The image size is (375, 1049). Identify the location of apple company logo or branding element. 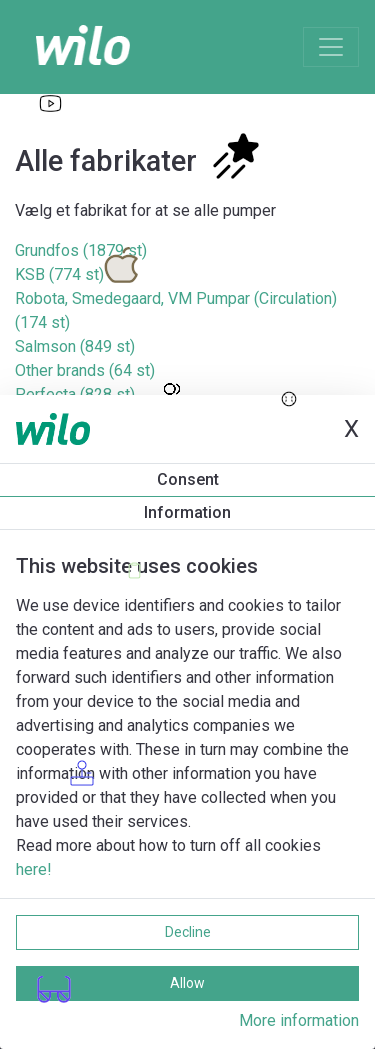
(122, 267).